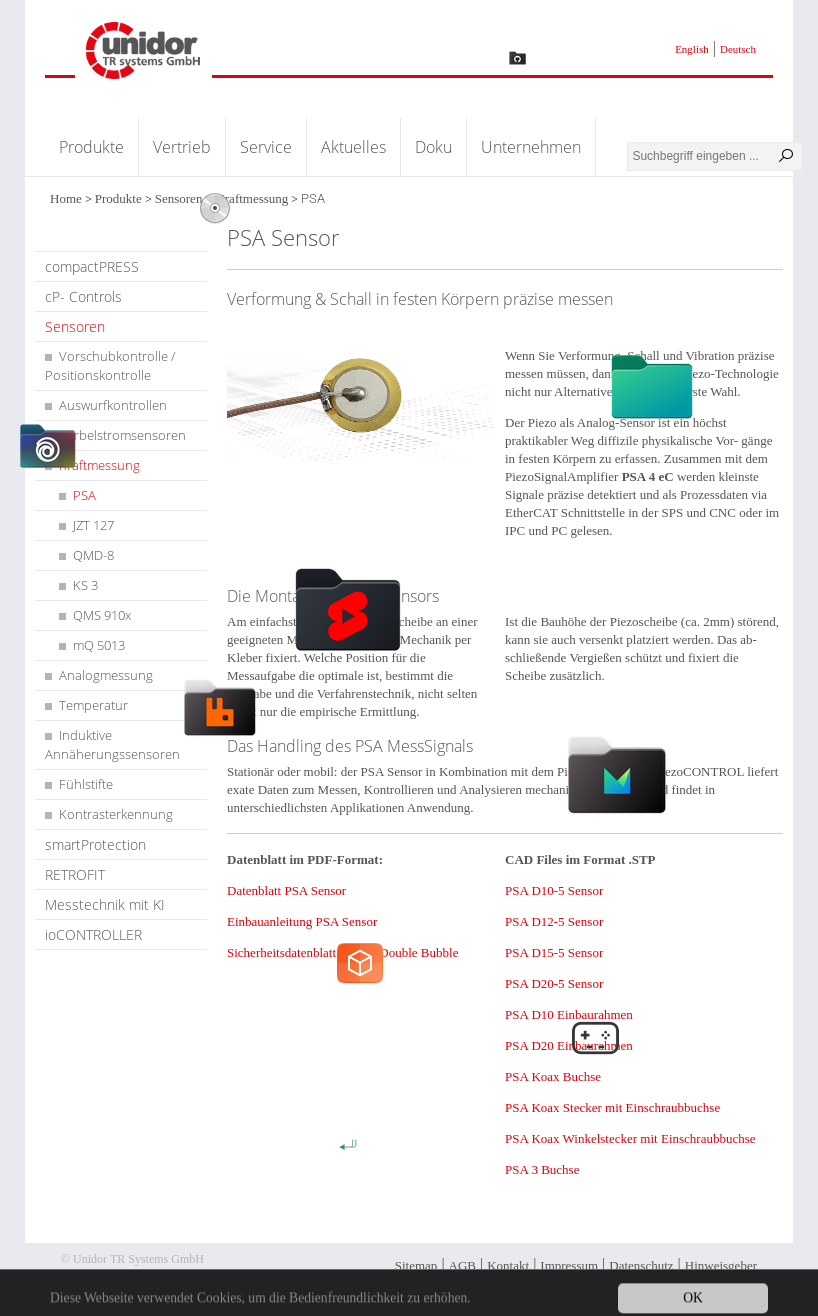  I want to click on open folder containing github repositories, so click(517, 58).